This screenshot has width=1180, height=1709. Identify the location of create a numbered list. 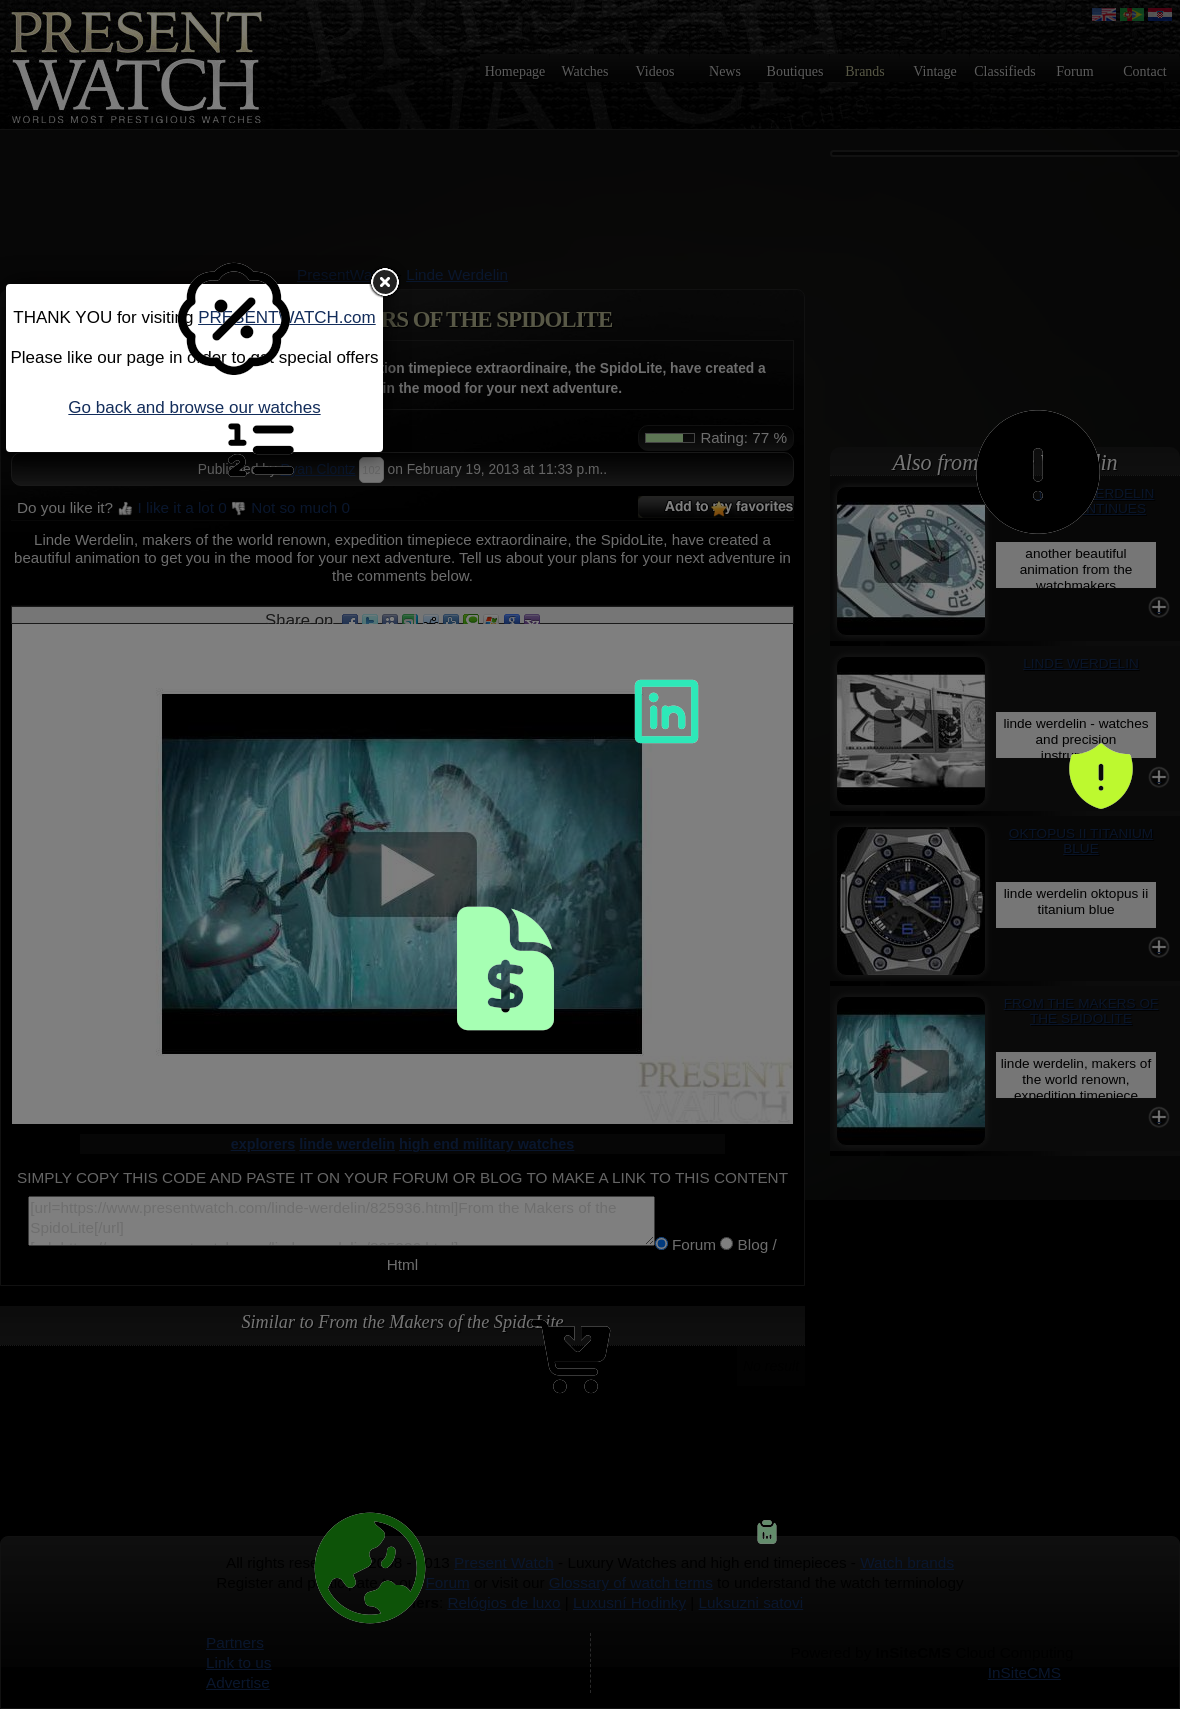
(261, 450).